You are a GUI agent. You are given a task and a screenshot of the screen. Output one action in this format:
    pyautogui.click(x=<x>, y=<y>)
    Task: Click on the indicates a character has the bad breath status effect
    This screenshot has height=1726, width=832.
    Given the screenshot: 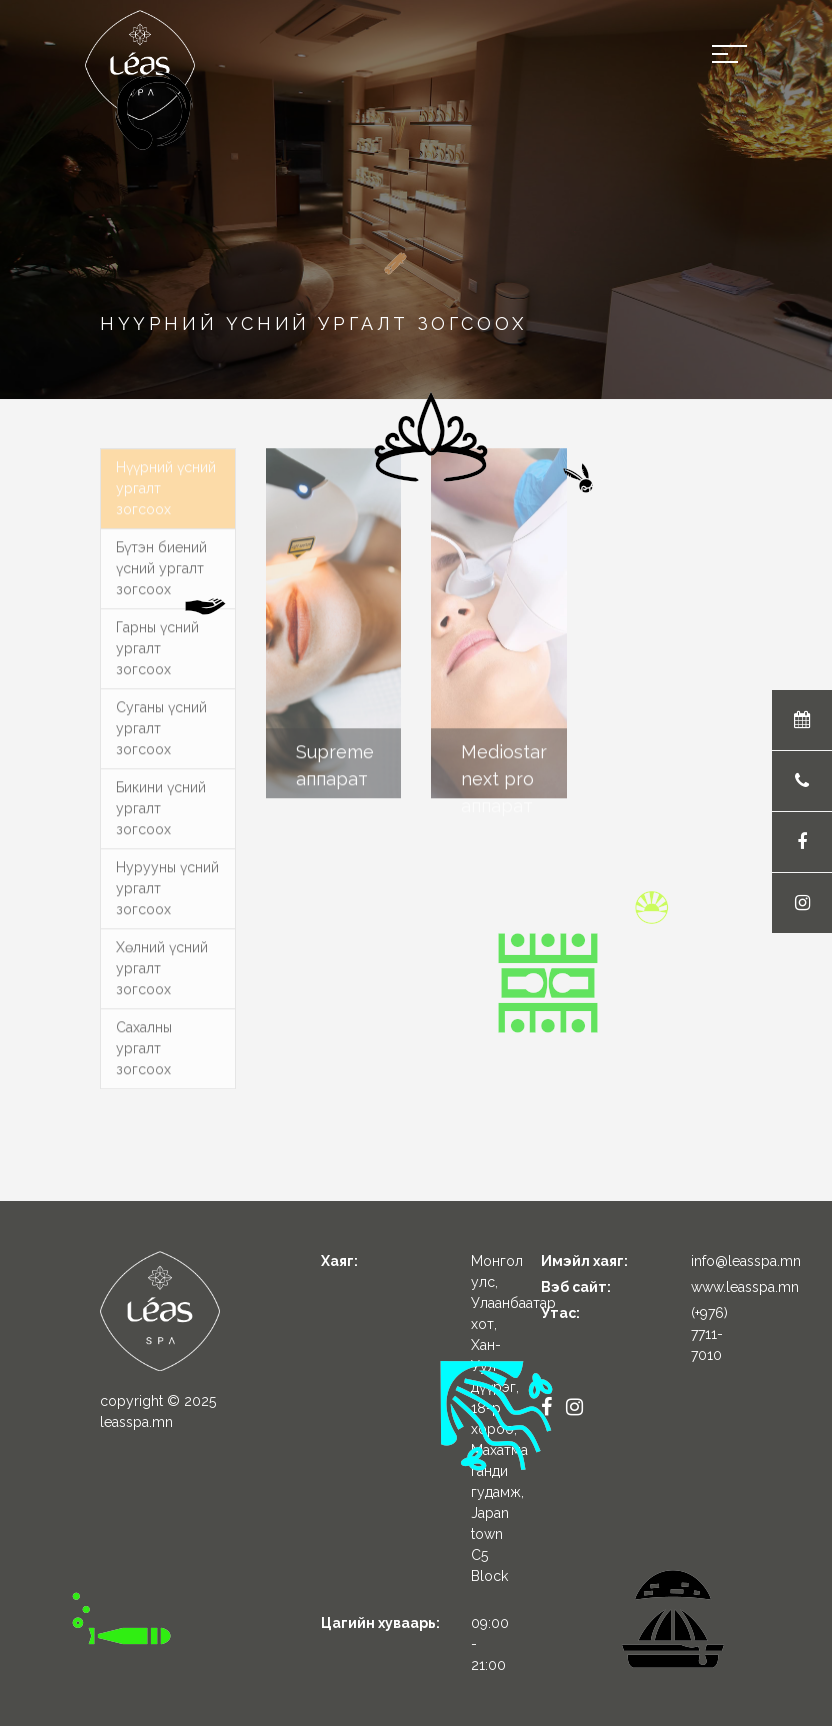 What is the action you would take?
    pyautogui.click(x=497, y=1418)
    